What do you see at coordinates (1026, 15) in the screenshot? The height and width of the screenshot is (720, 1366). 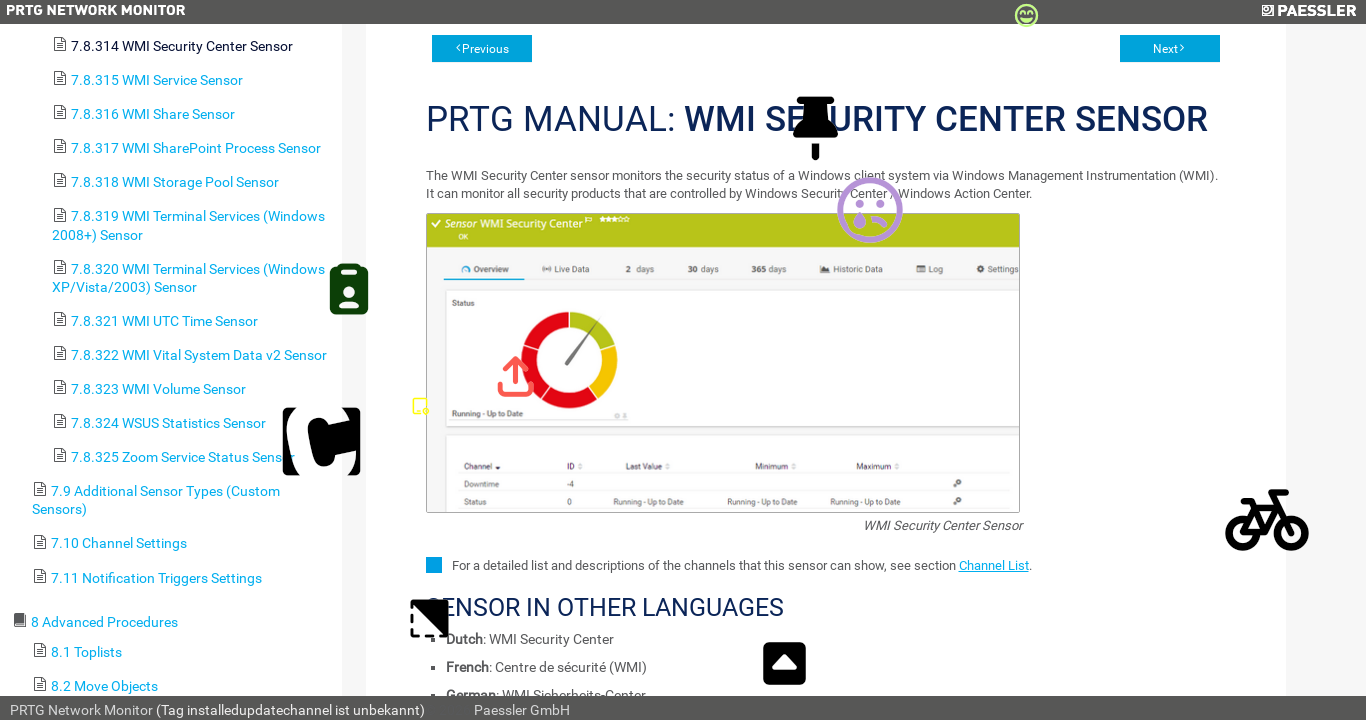 I see `react with a happy emoji` at bounding box center [1026, 15].